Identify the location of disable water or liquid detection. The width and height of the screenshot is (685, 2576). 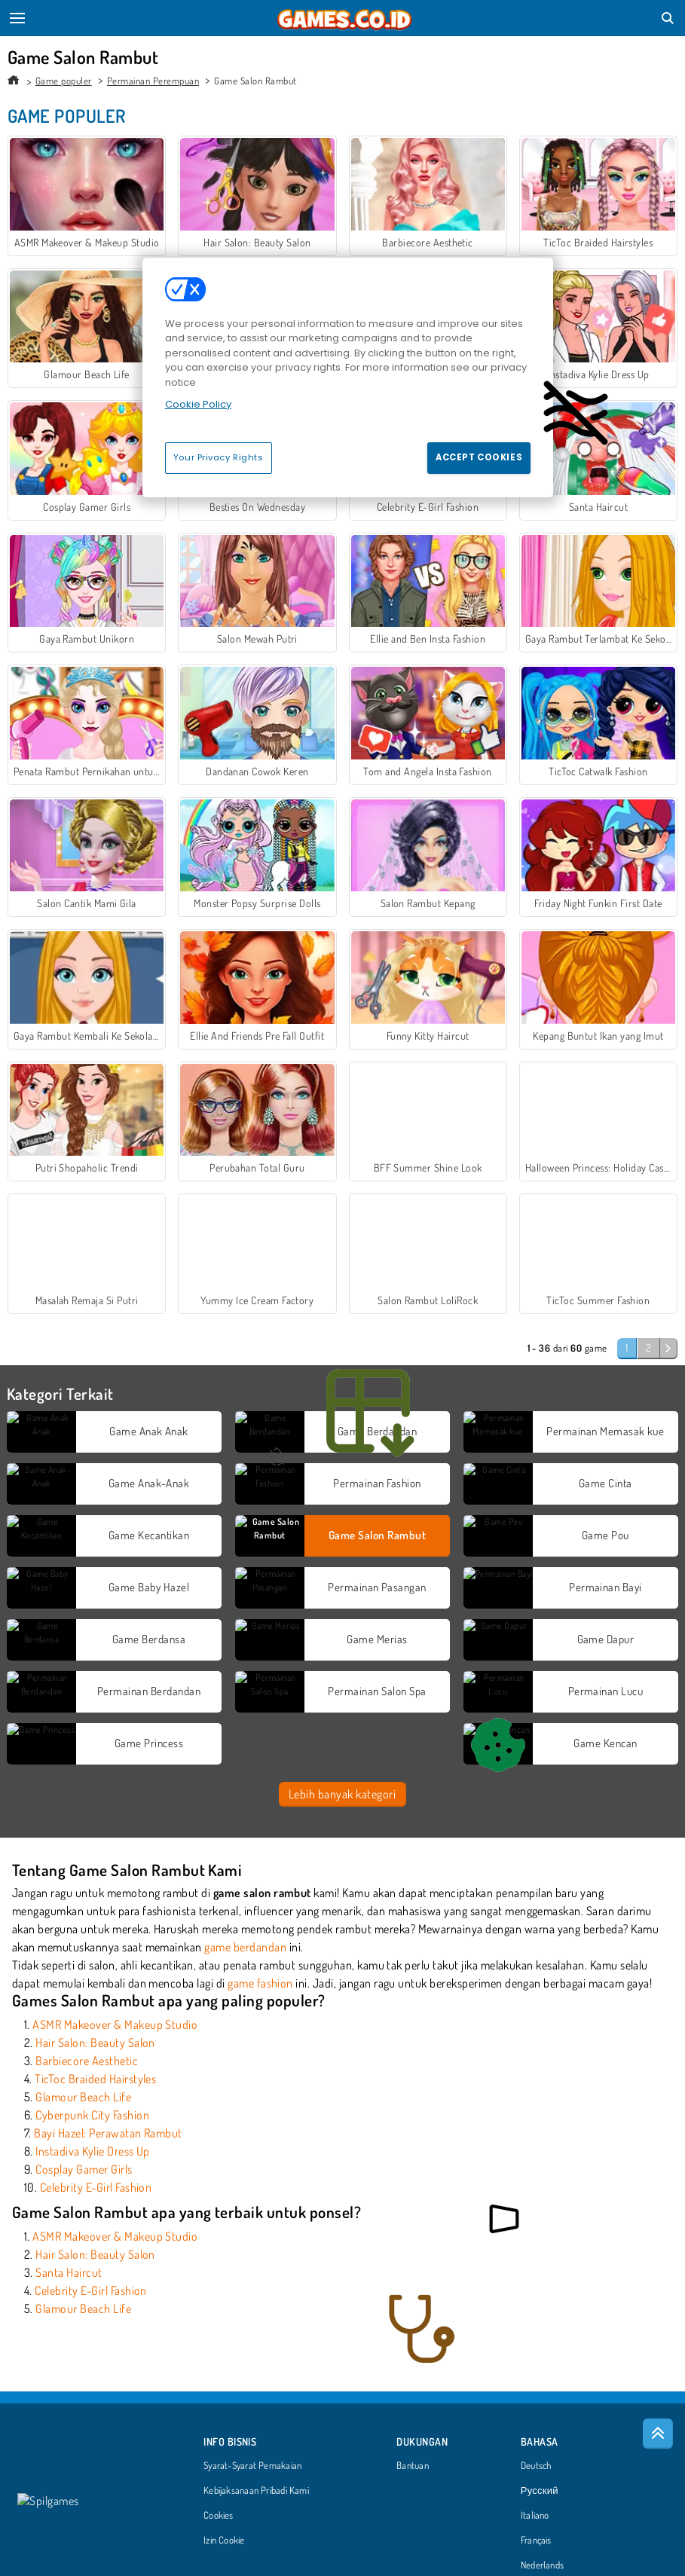
(277, 1457).